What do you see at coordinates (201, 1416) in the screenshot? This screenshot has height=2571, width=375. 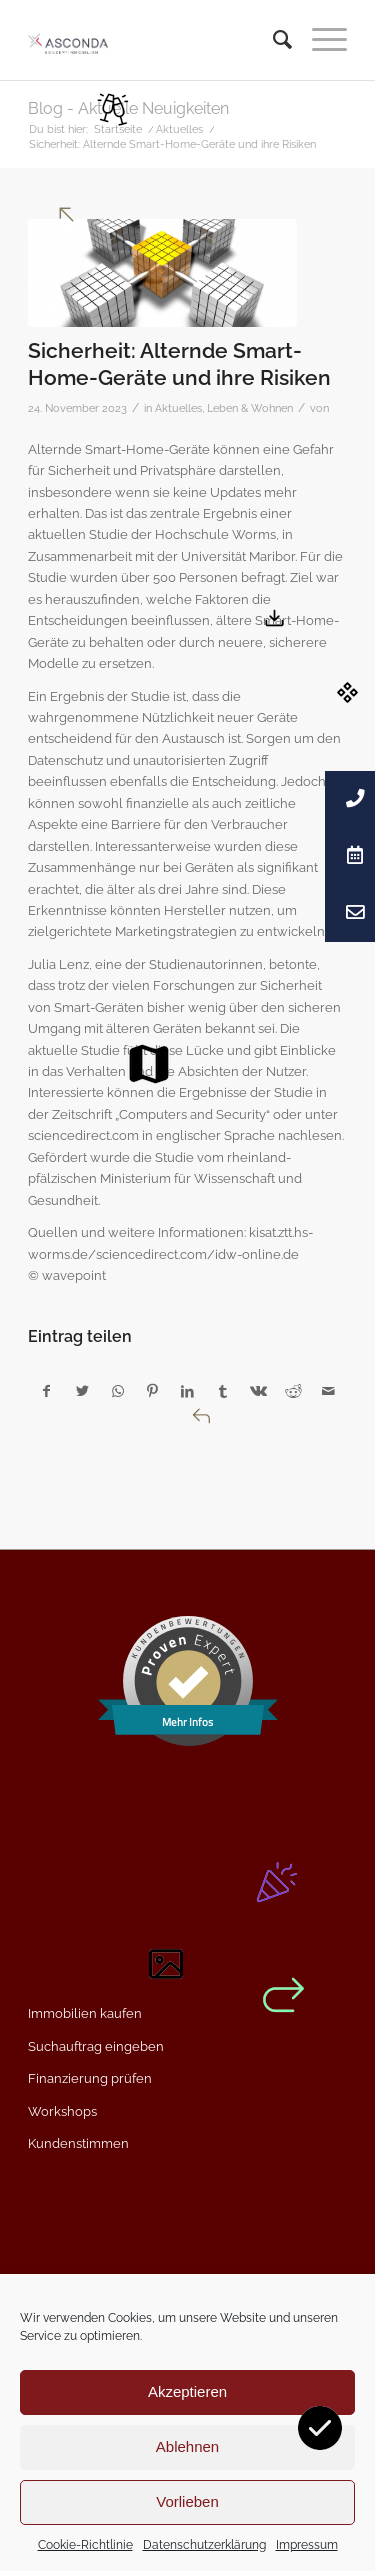 I see `reply to a message or comment` at bounding box center [201, 1416].